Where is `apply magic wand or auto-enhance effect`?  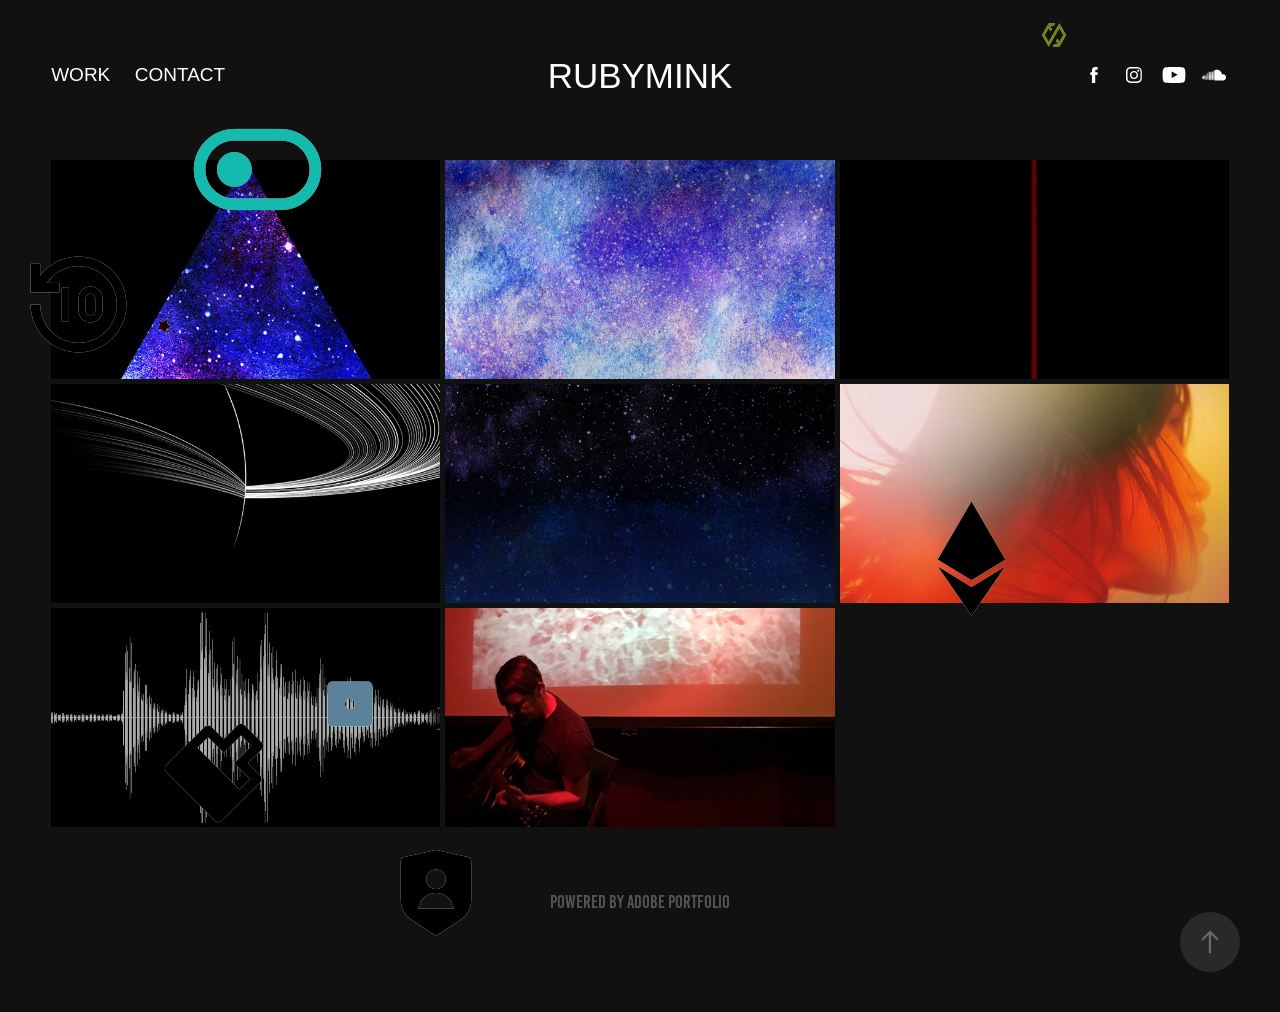
apply magic wand or auto-enhance effect is located at coordinates (164, 326).